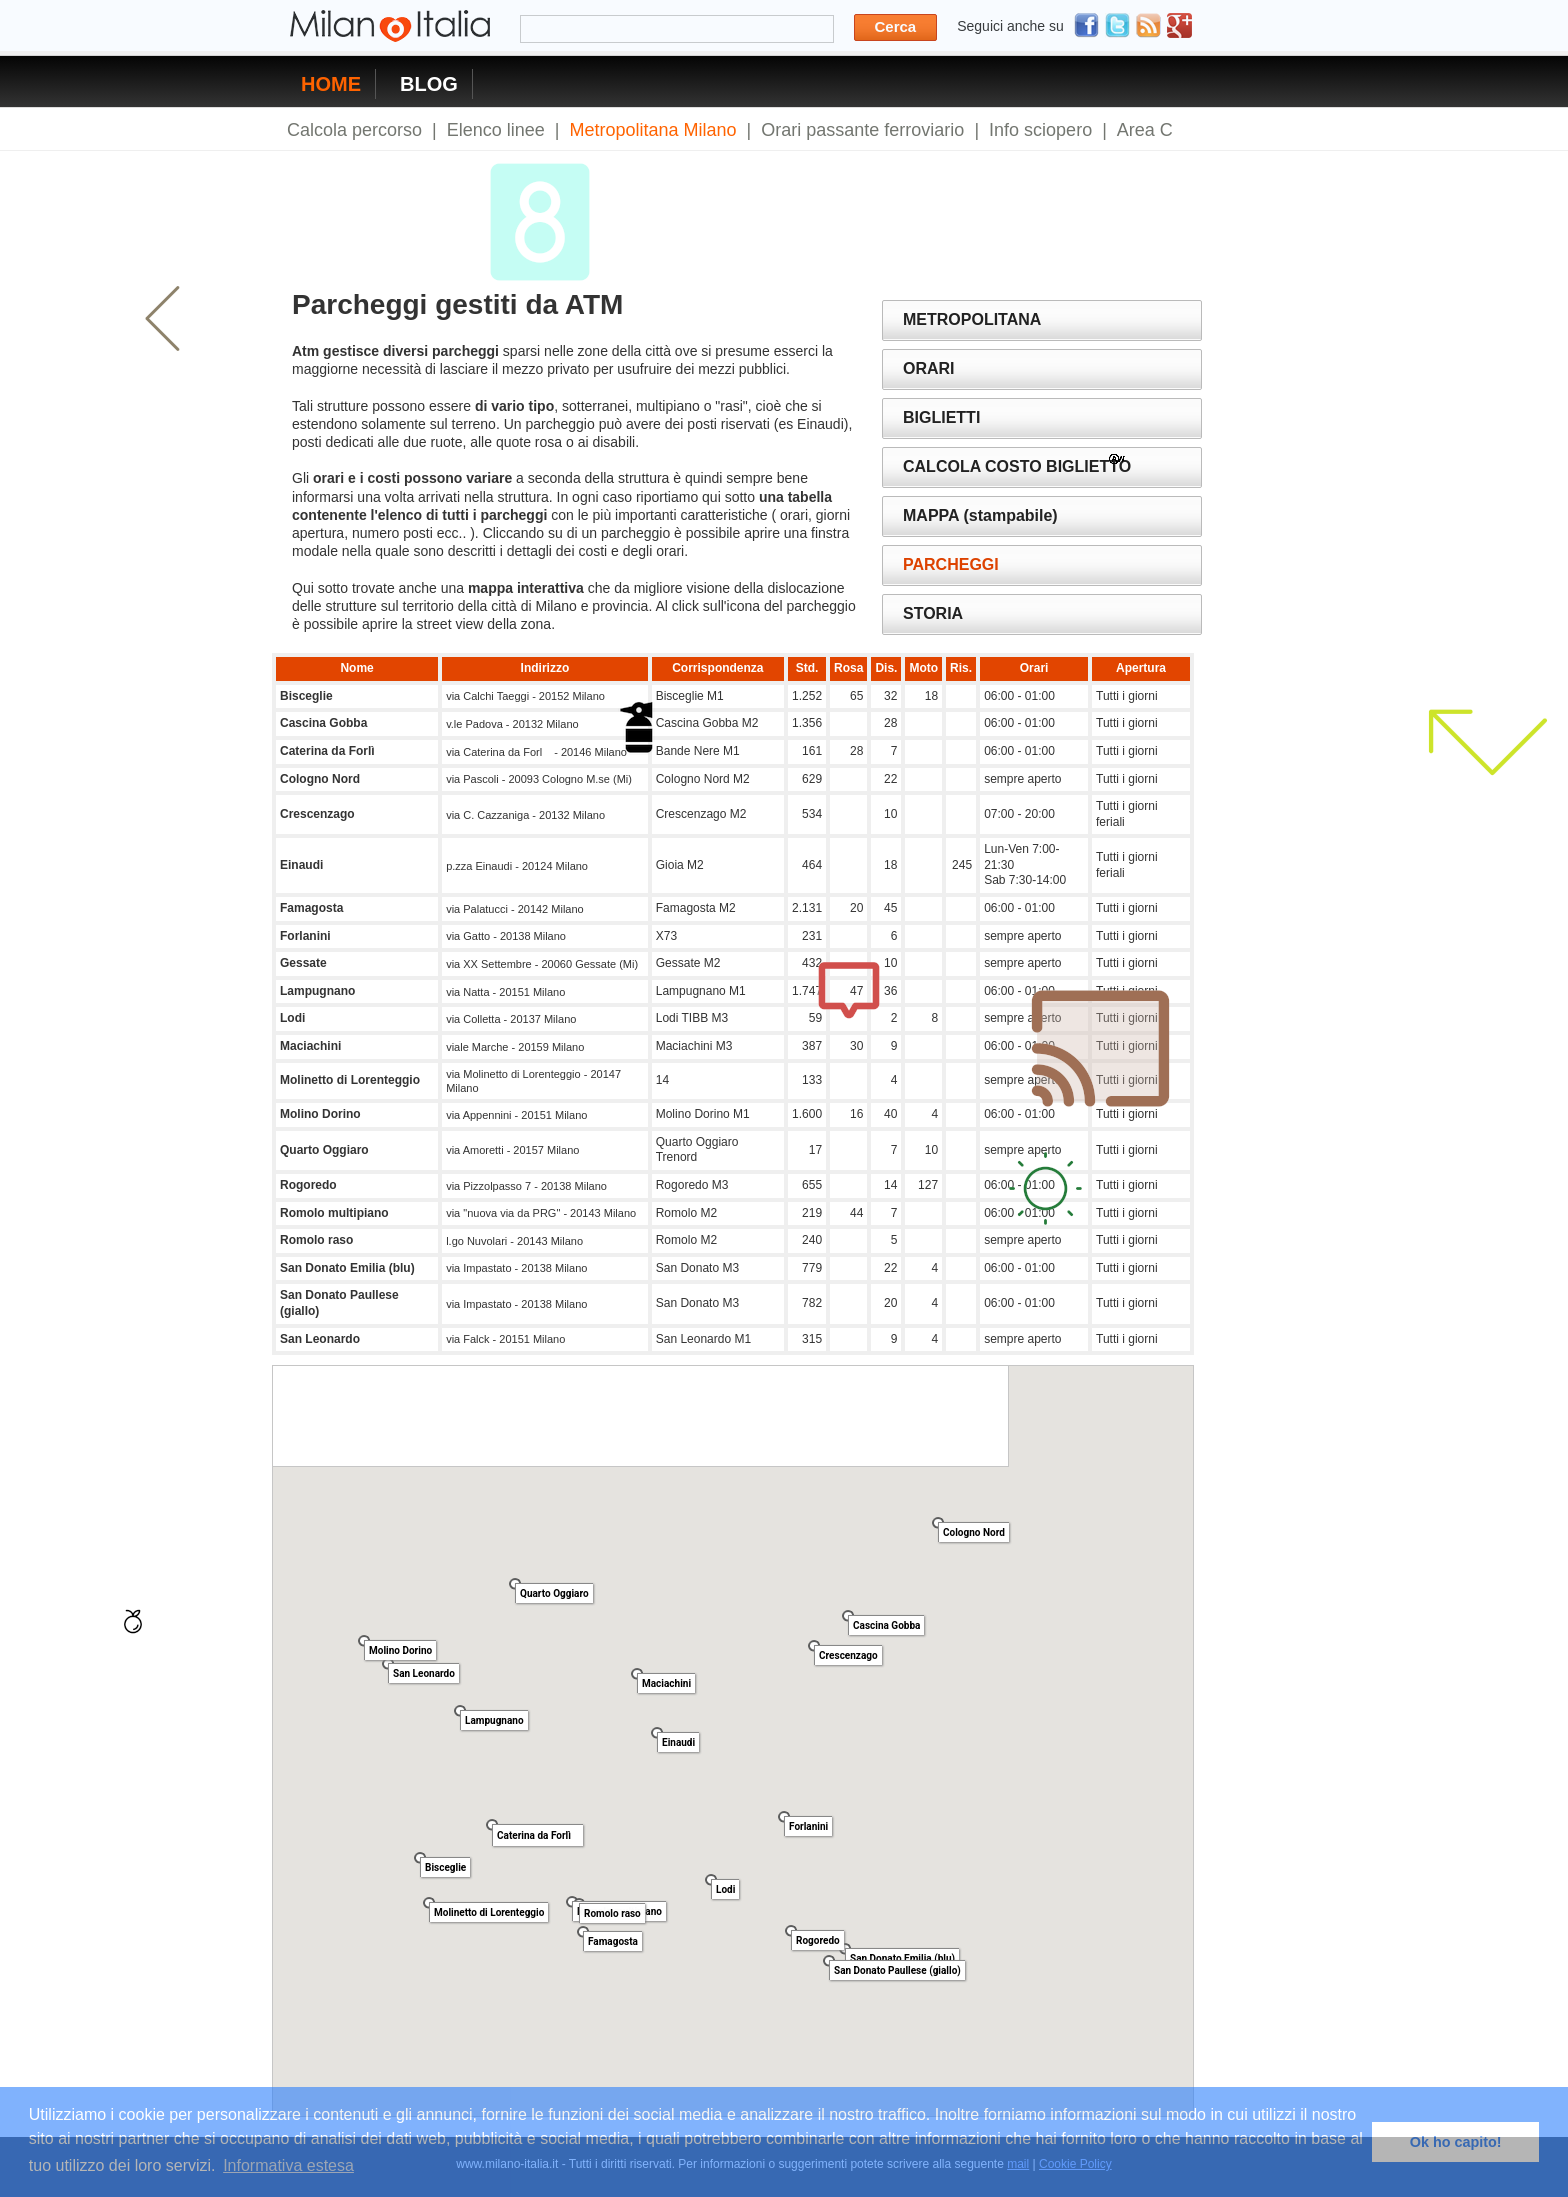 The height and width of the screenshot is (2197, 1568). I want to click on go back to previous step, so click(1488, 738).